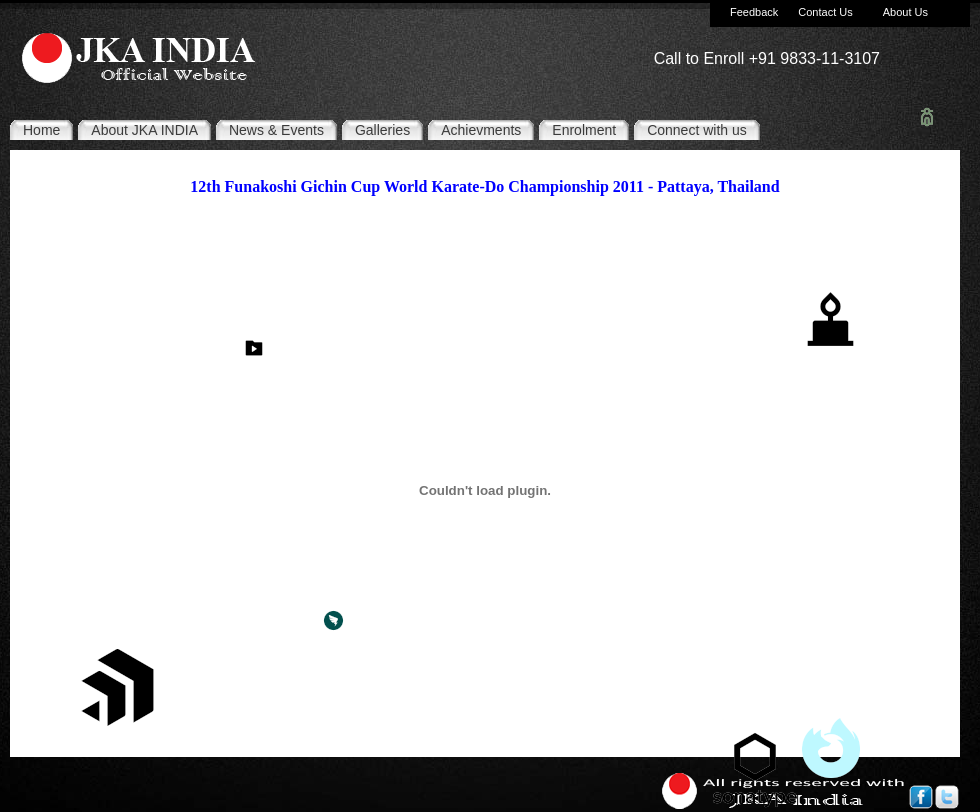 The image size is (980, 812). Describe the element at coordinates (830, 320) in the screenshot. I see `access candle or ambient lighting mode` at that location.